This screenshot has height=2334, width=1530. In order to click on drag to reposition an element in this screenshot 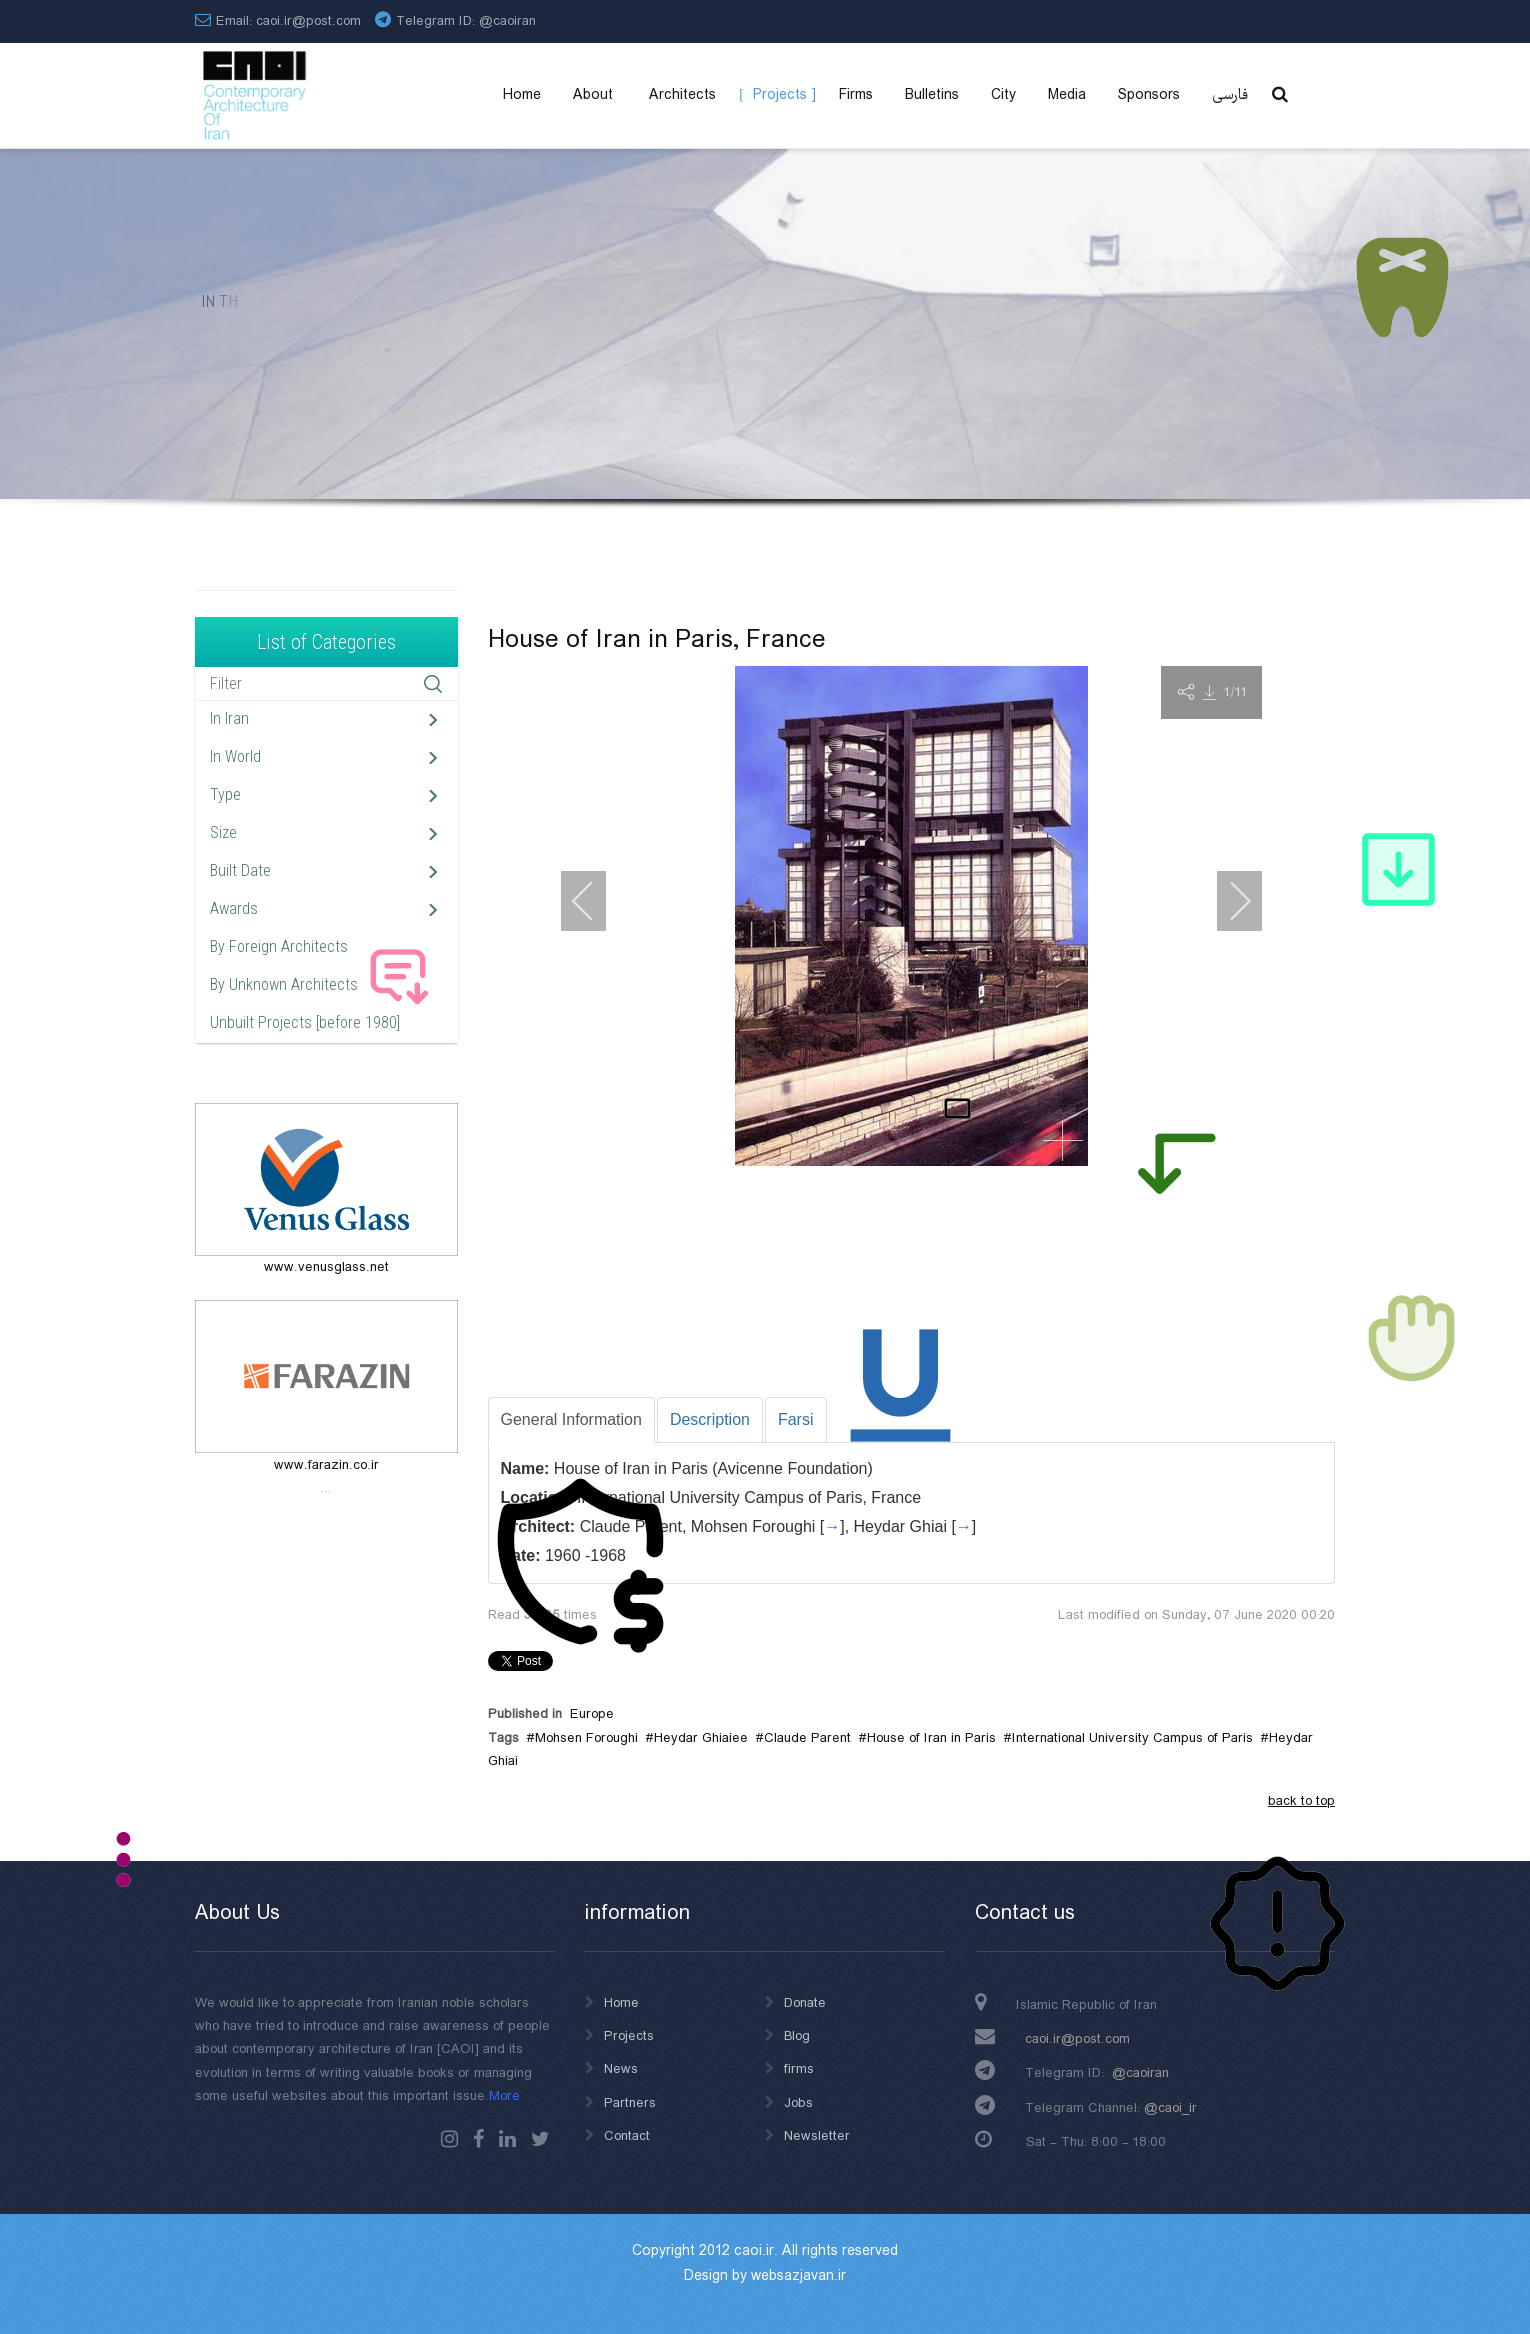, I will do `click(1411, 1326)`.